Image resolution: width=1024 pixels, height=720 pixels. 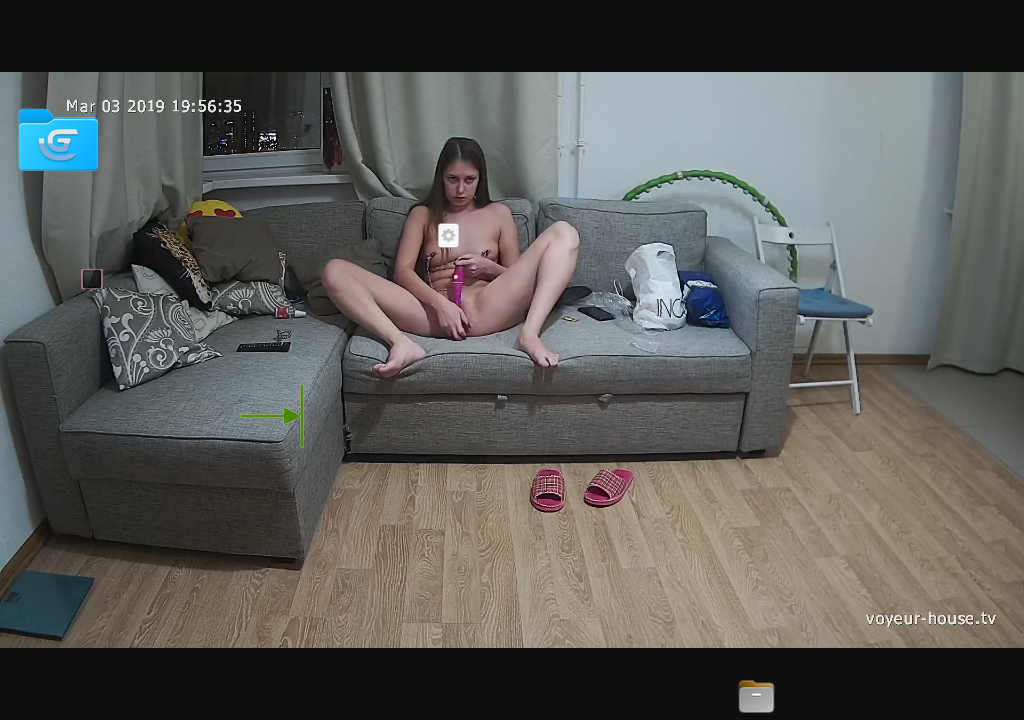 What do you see at coordinates (272, 416) in the screenshot?
I see `go to the last item or page` at bounding box center [272, 416].